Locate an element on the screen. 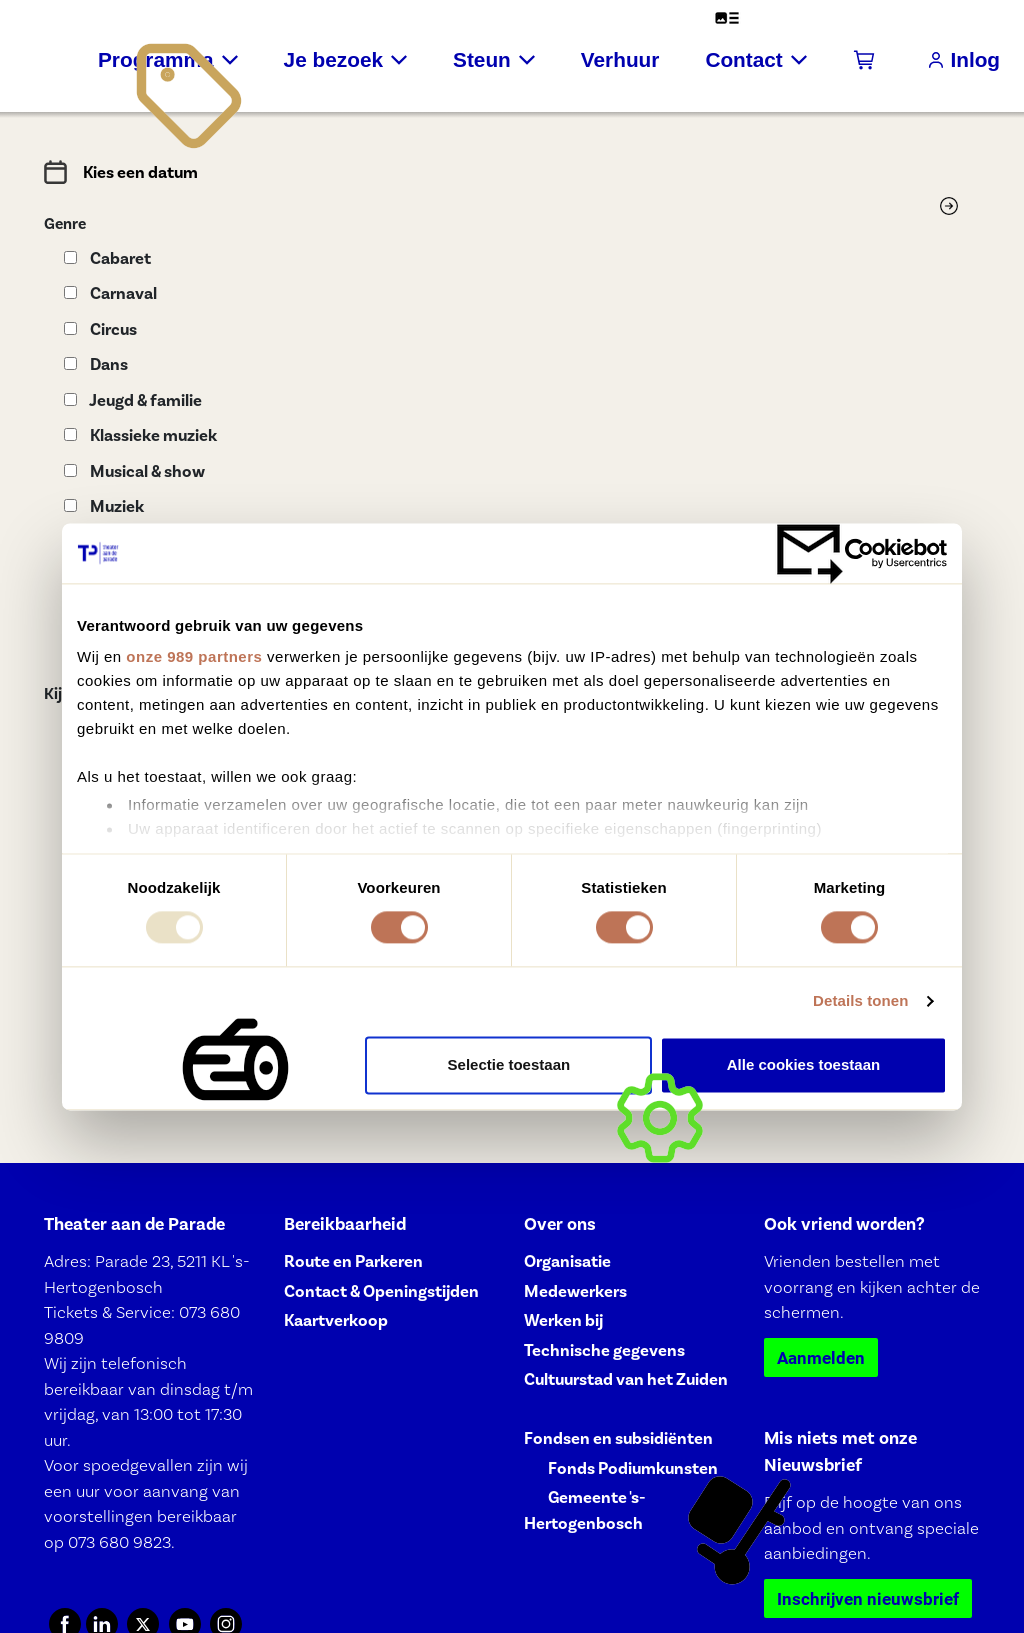  access settings or preferences is located at coordinates (660, 1118).